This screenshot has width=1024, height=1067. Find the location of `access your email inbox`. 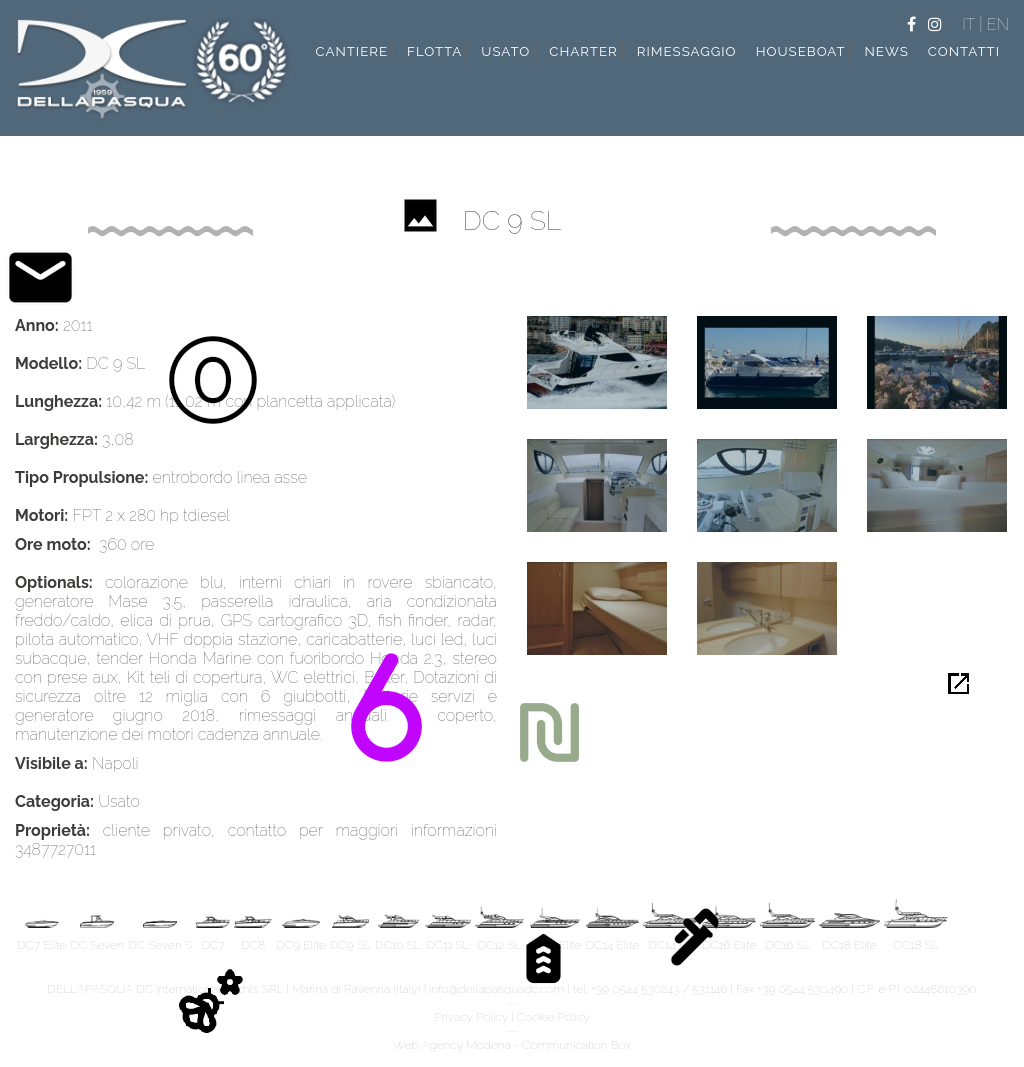

access your email inbox is located at coordinates (40, 277).